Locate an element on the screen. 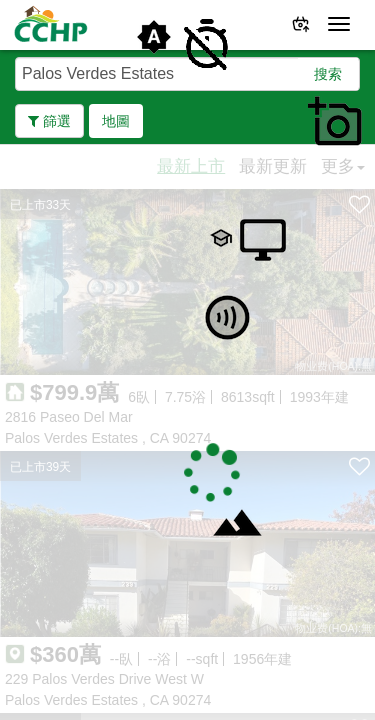 The height and width of the screenshot is (720, 375). tap to pay with contactless payment is located at coordinates (227, 317).